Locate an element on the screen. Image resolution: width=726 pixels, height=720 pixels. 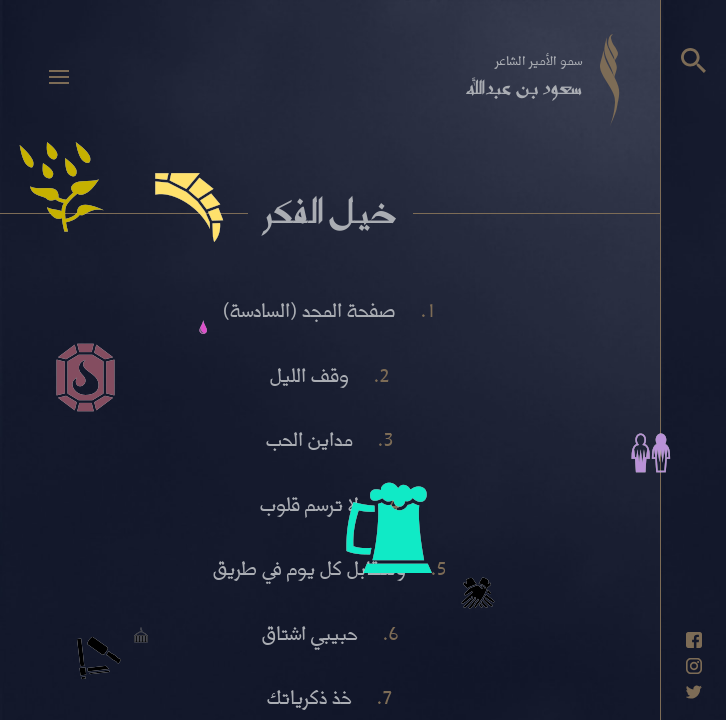
swap character or avatar body is located at coordinates (651, 453).